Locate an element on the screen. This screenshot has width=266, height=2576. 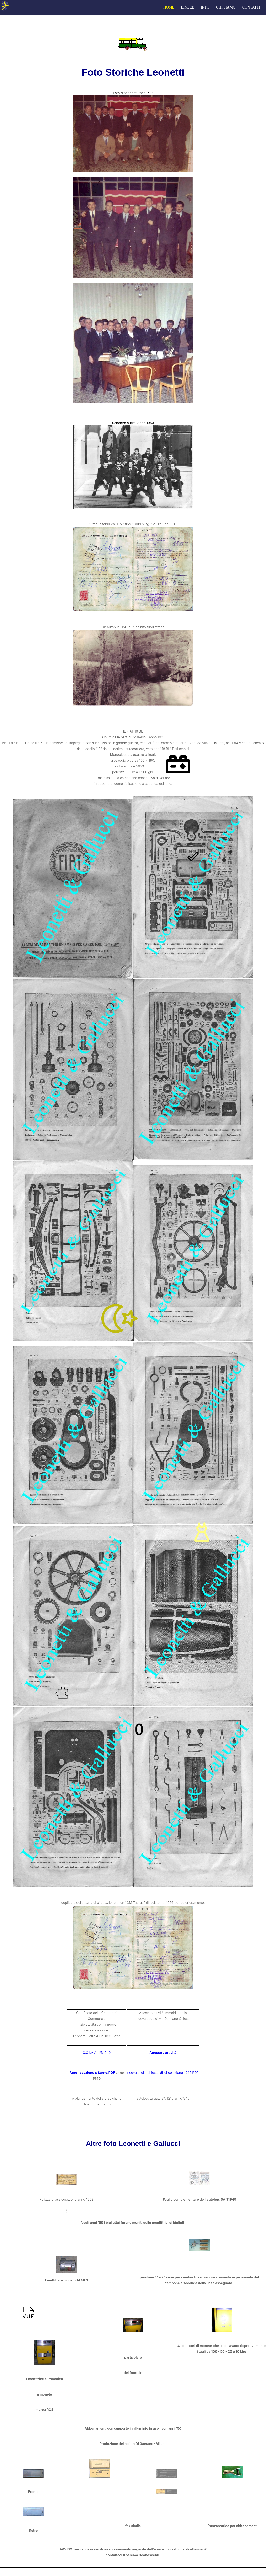
indicates Islamic religious content or features is located at coordinates (118, 1318).